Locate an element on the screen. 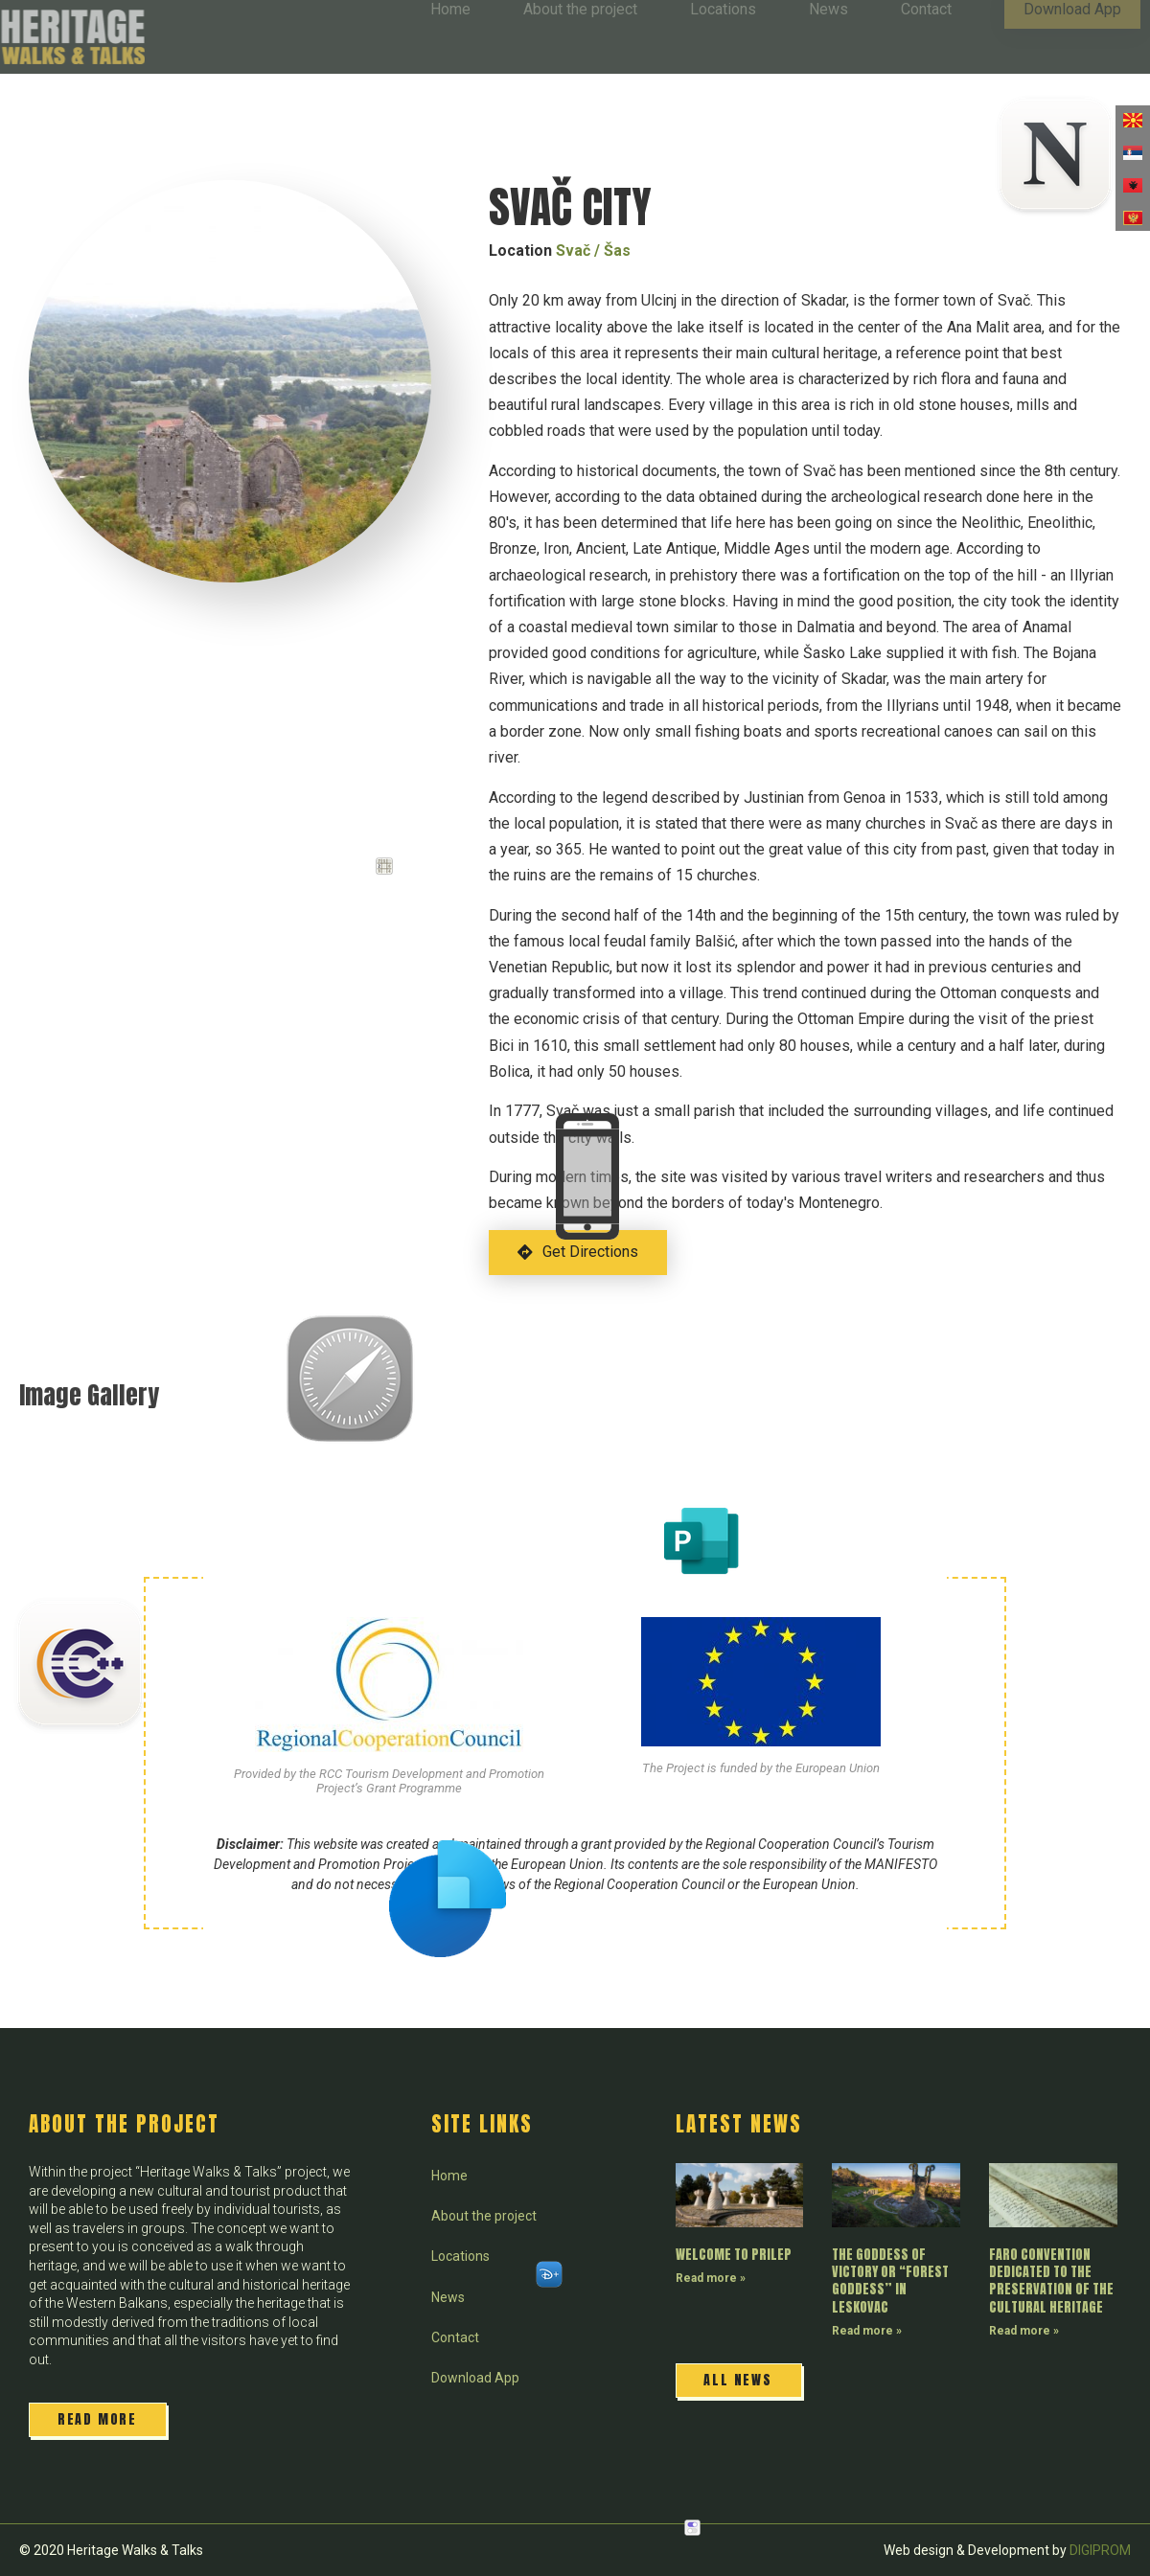 This screenshot has height=2576, width=1150. indicates a connected multimedia device is located at coordinates (587, 1176).